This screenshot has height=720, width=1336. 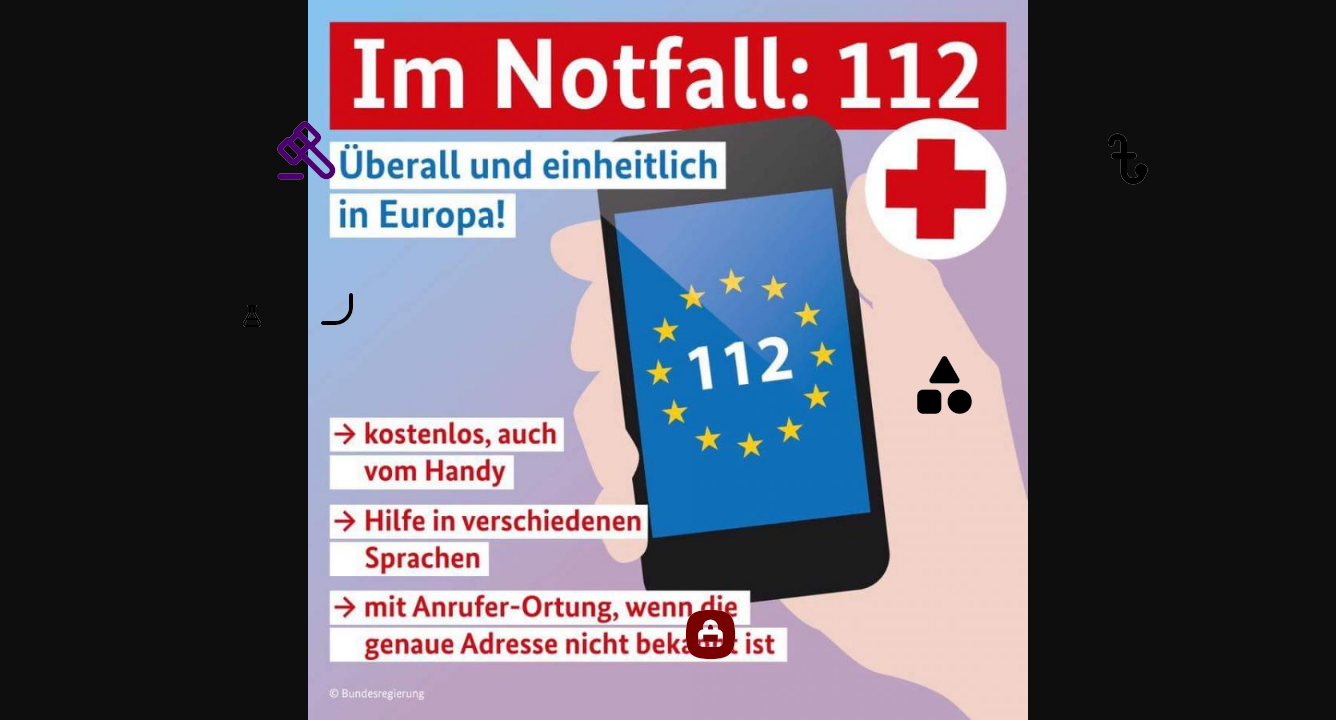 I want to click on access security or privacy settings, so click(x=710, y=634).